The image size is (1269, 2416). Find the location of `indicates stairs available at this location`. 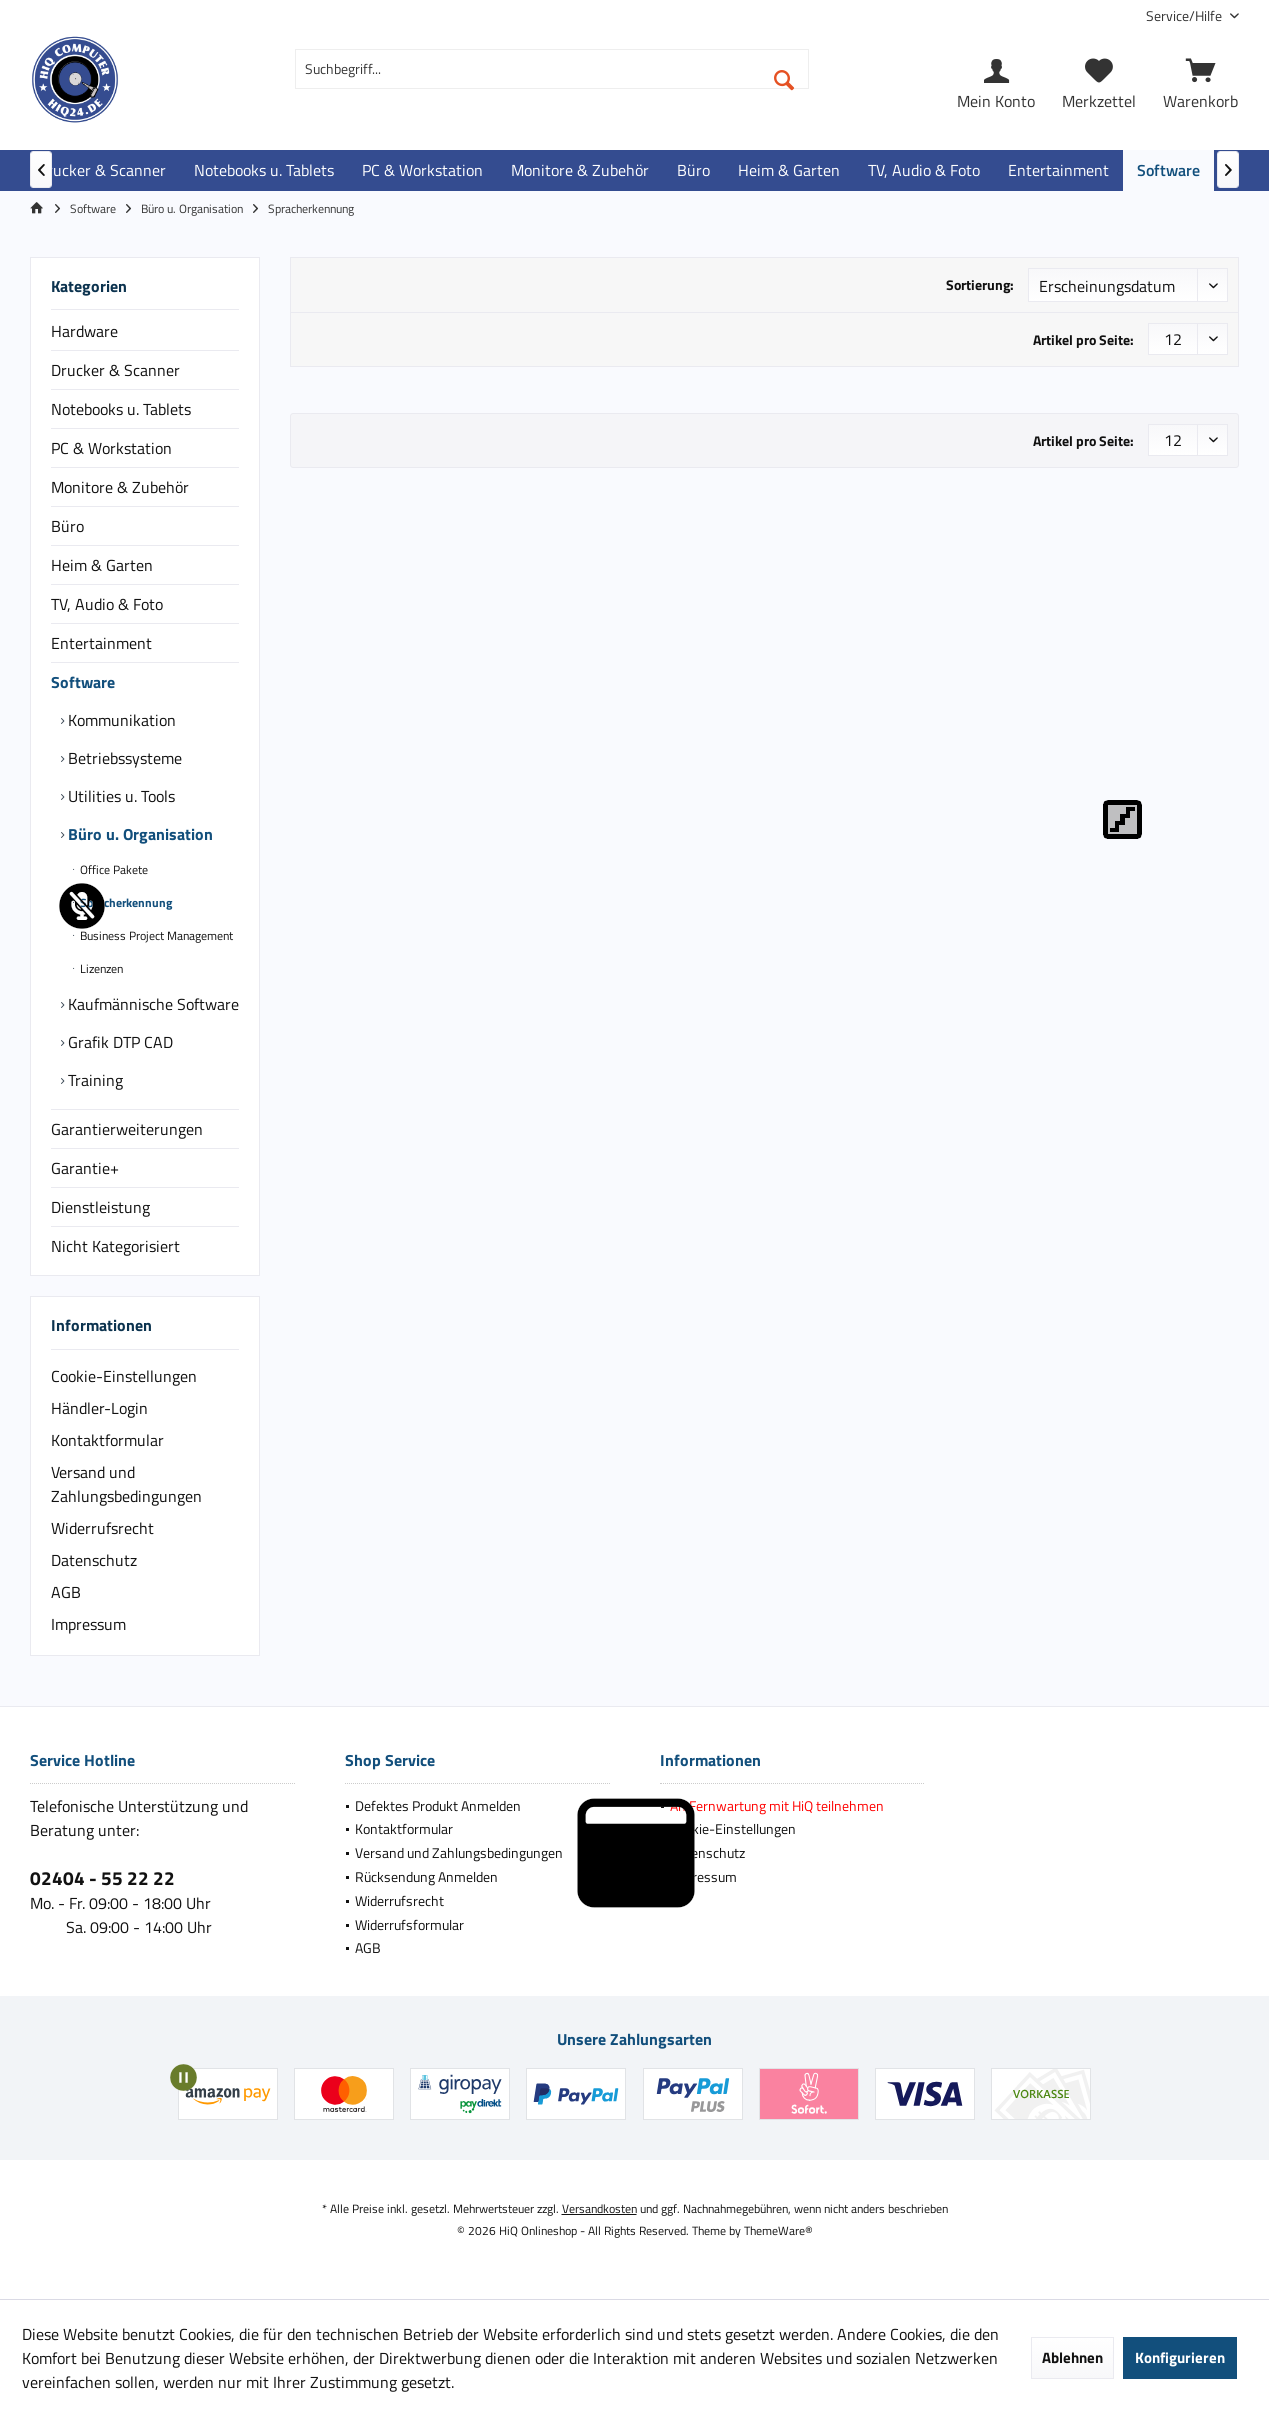

indicates stairs available at this location is located at coordinates (1122, 819).